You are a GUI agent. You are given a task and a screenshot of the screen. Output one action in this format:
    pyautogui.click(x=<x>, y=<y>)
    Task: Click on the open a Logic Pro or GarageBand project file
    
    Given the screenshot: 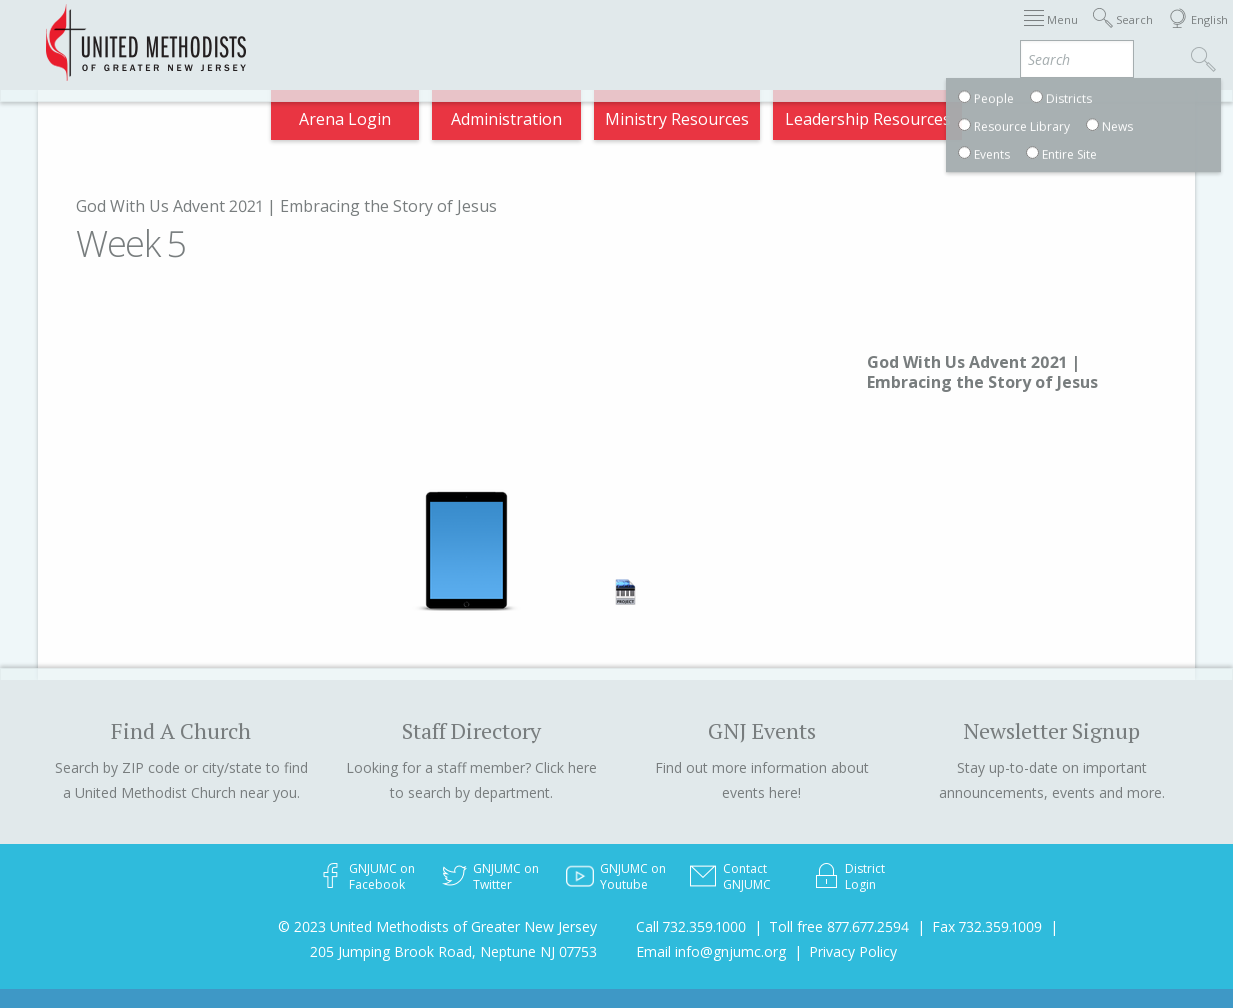 What is the action you would take?
    pyautogui.click(x=625, y=592)
    